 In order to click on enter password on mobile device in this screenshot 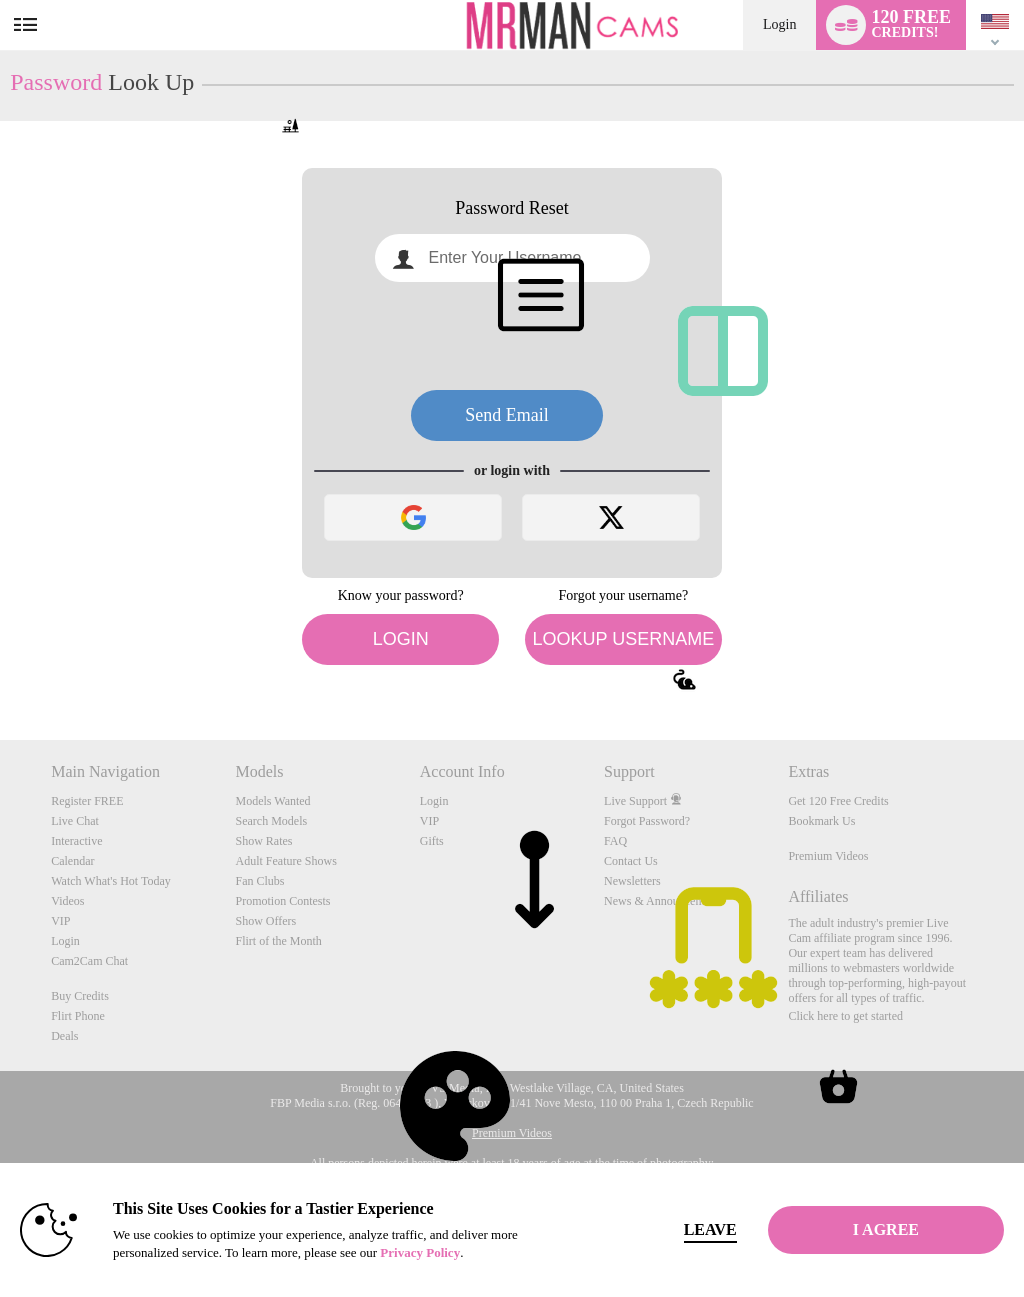, I will do `click(713, 944)`.